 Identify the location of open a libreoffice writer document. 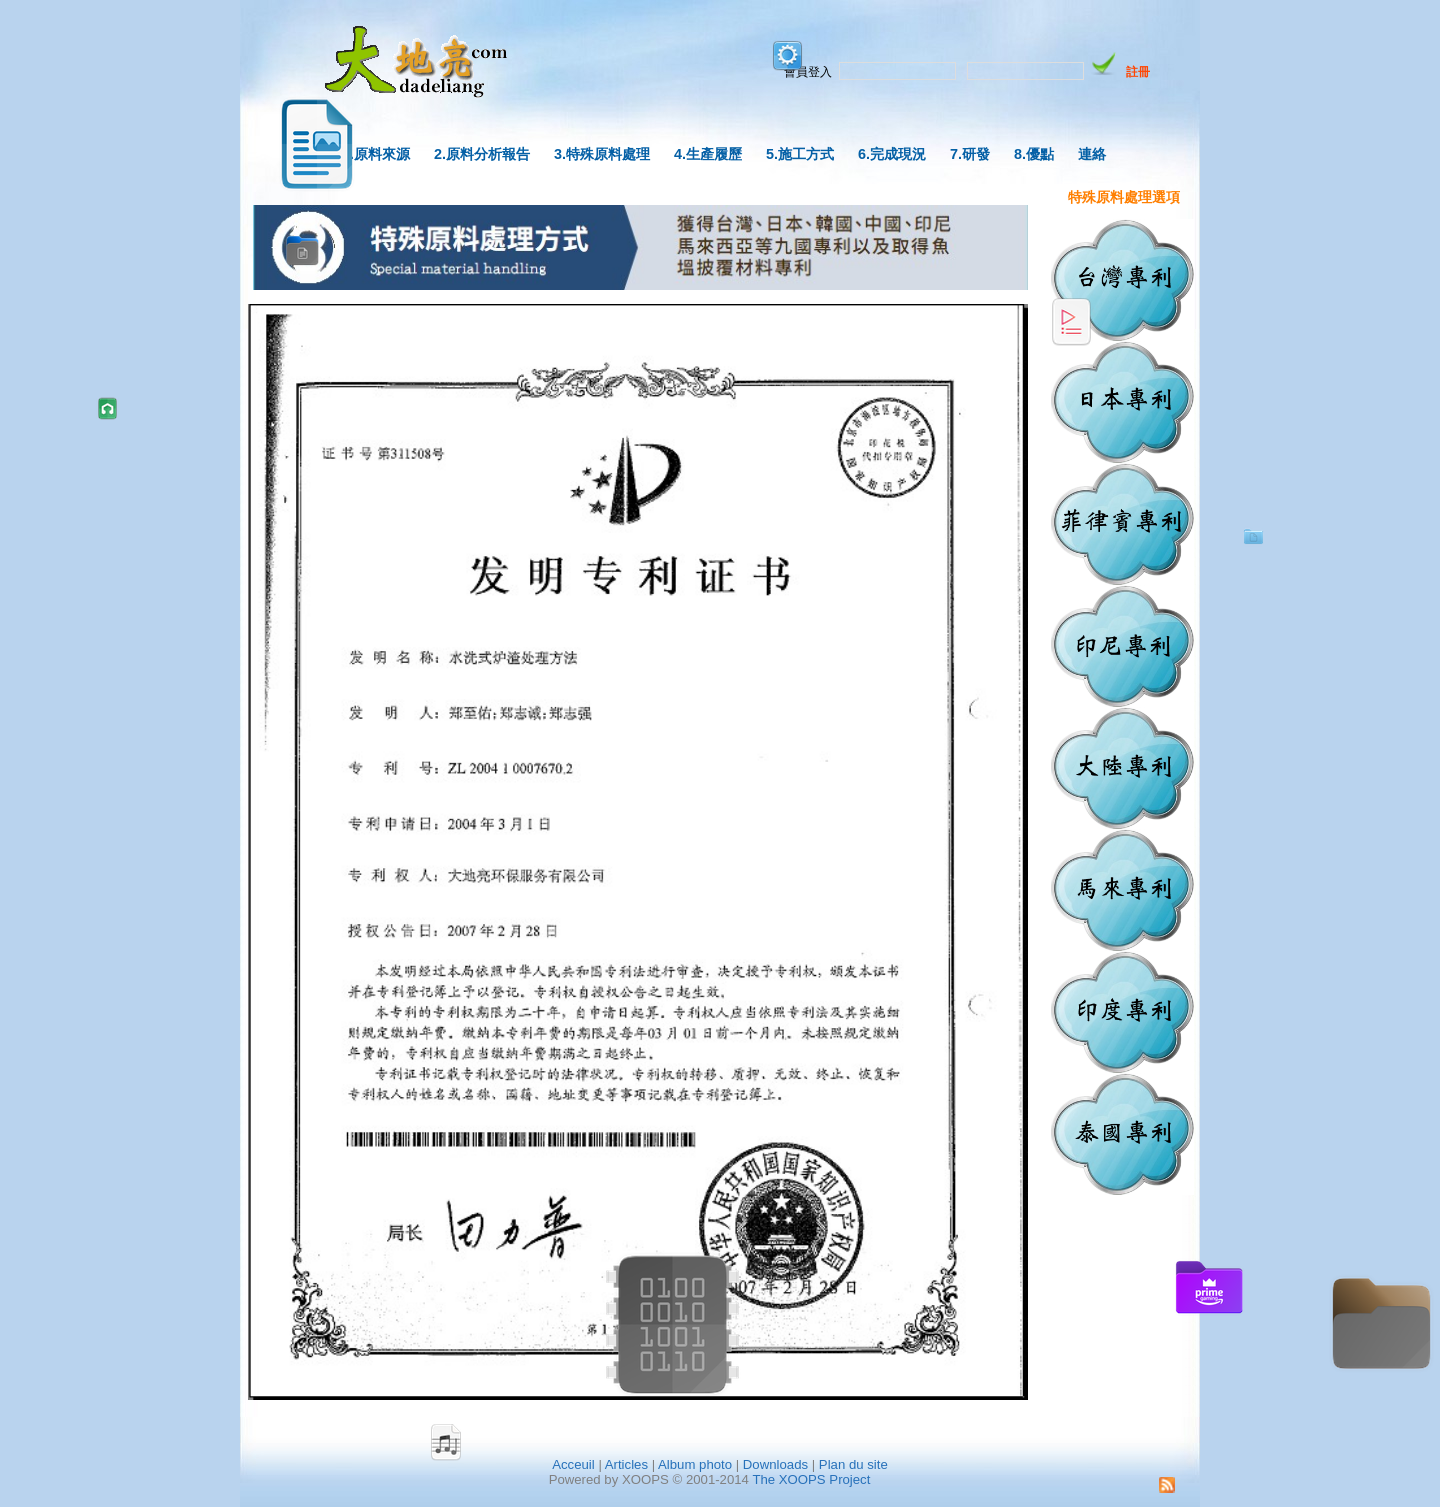
(317, 144).